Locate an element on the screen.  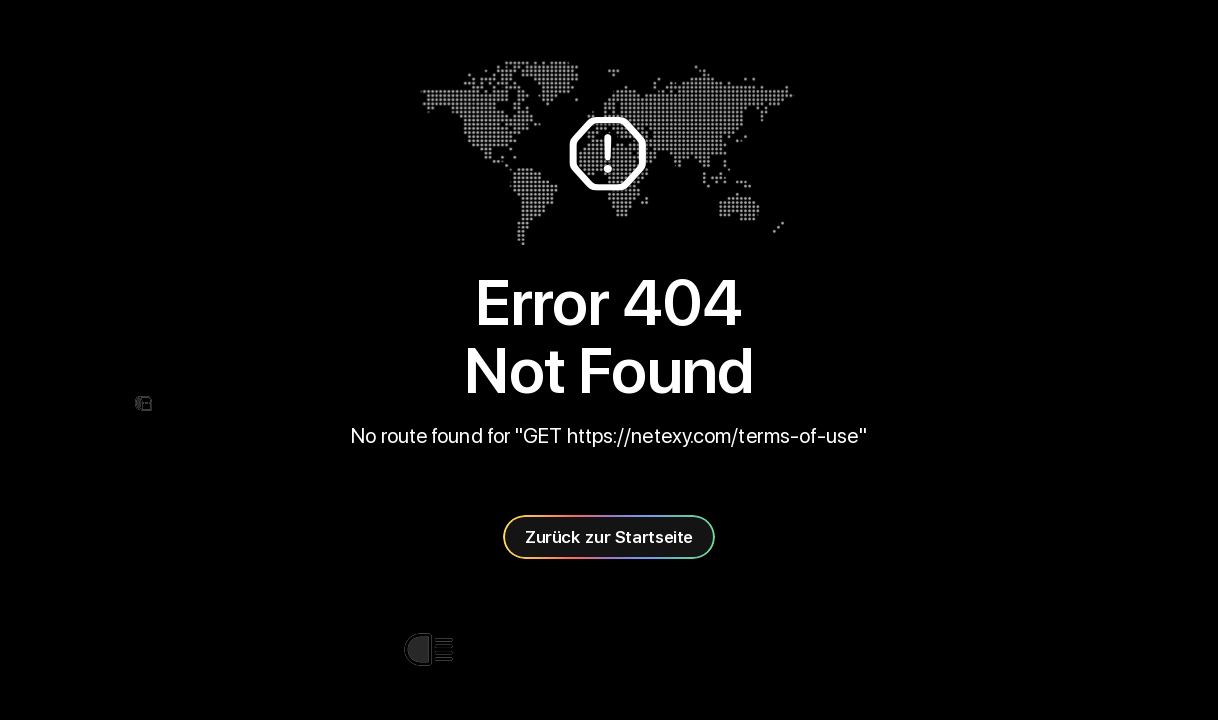
bathroom or restroom location indicator is located at coordinates (143, 403).